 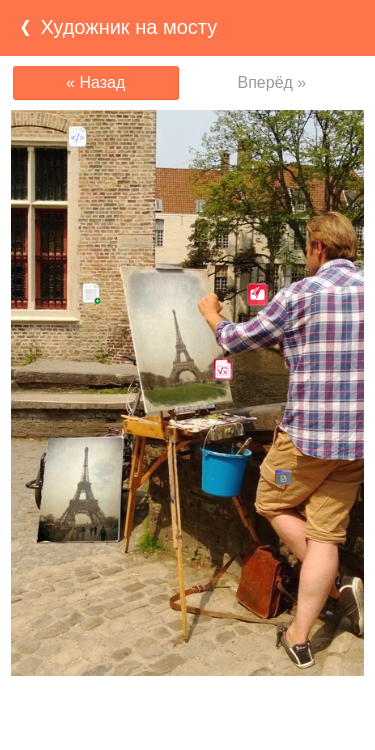 I want to click on open your documents folder, so click(x=283, y=476).